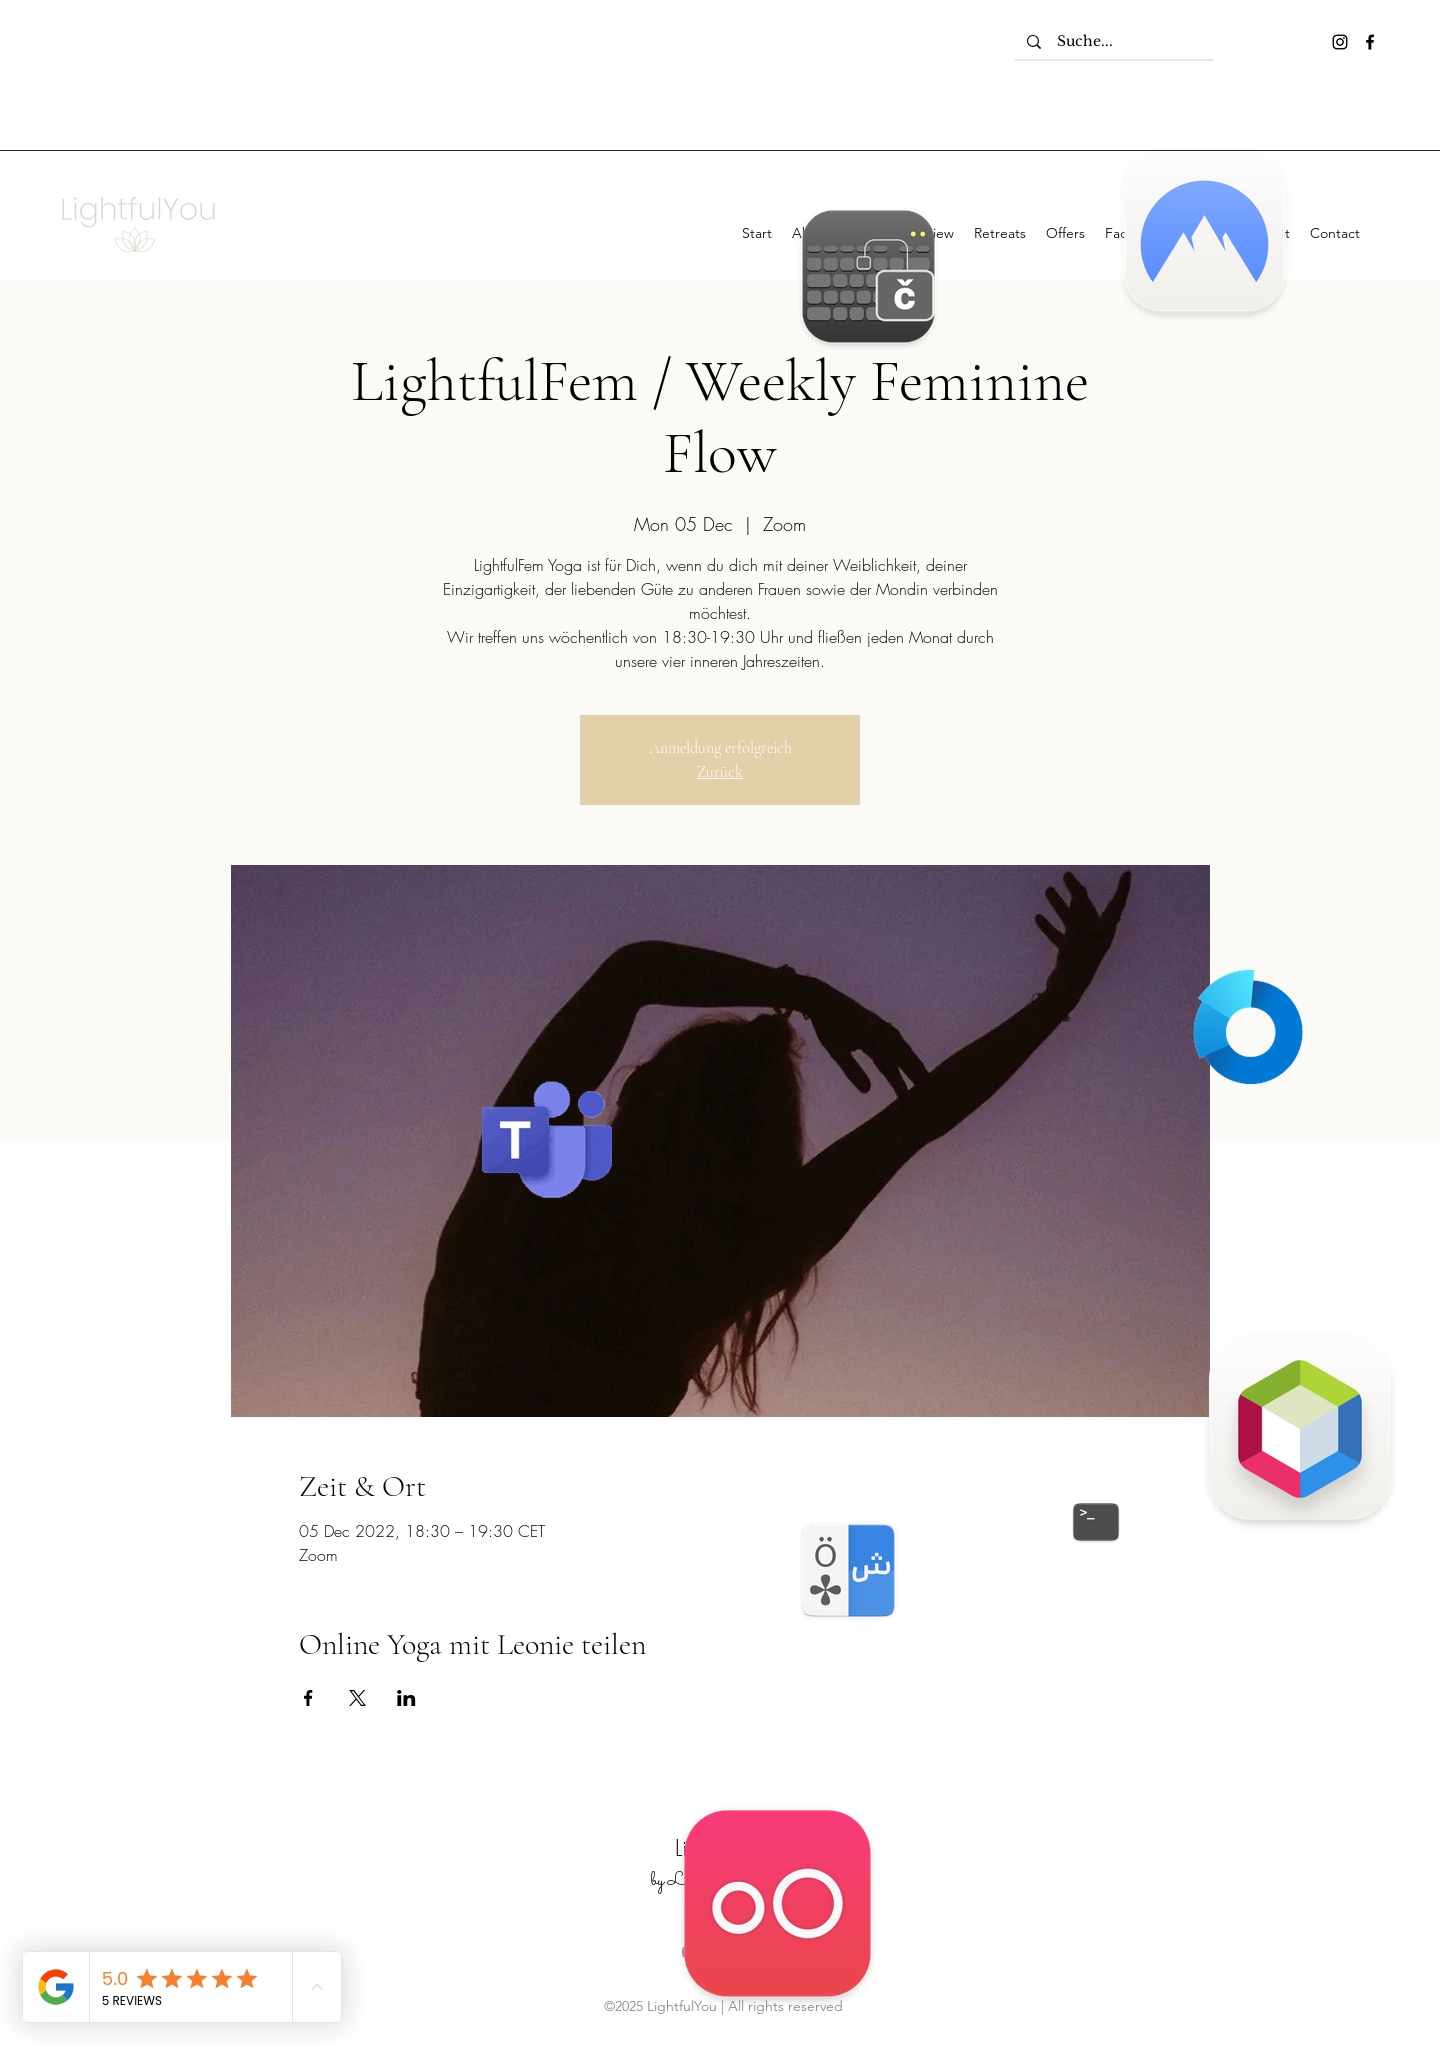 The image size is (1440, 2045). I want to click on open the terminal application, so click(1096, 1522).